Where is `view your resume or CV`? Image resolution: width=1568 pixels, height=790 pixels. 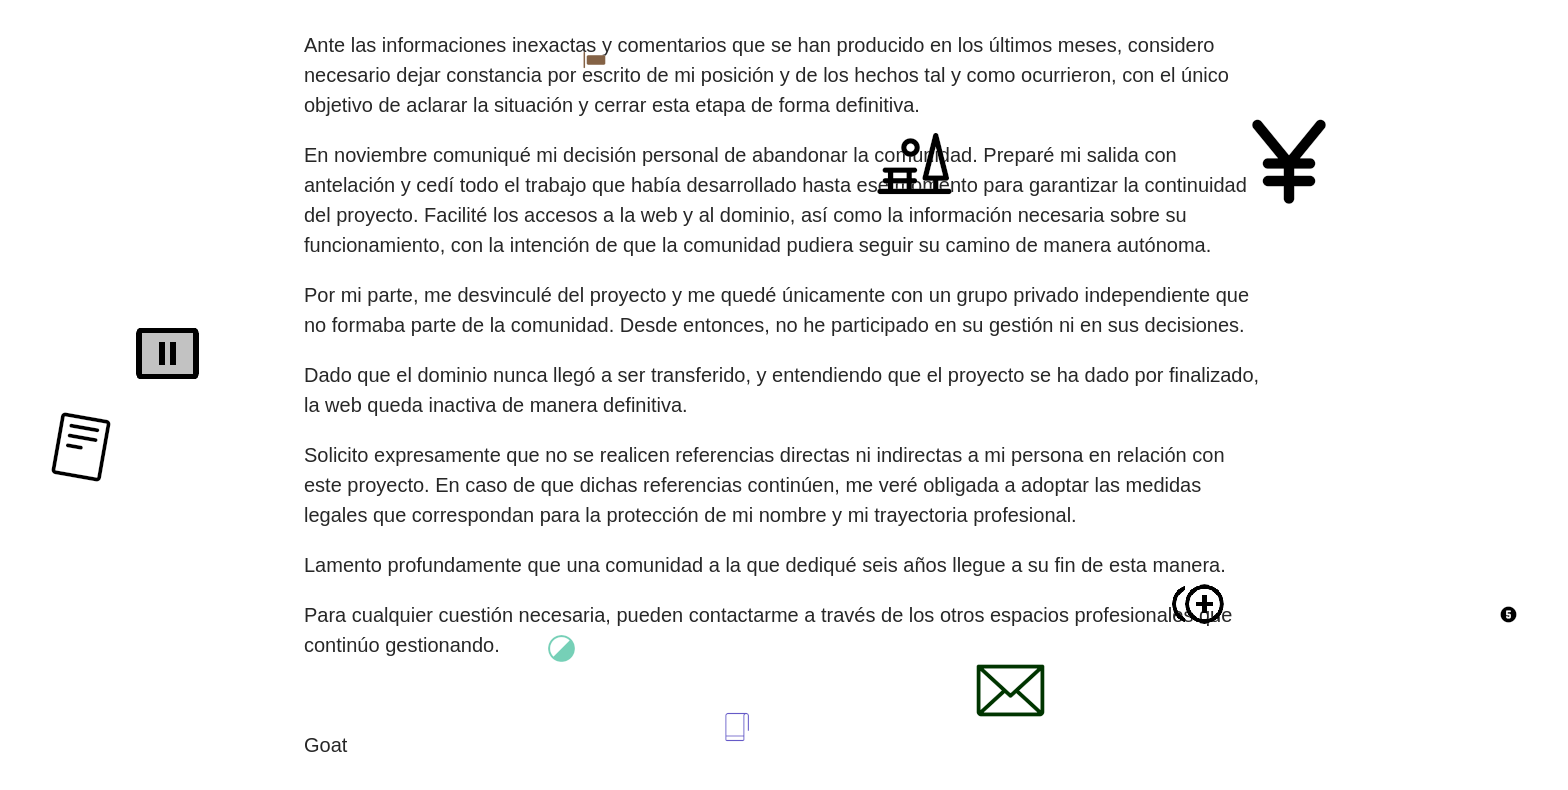 view your resume or CV is located at coordinates (81, 447).